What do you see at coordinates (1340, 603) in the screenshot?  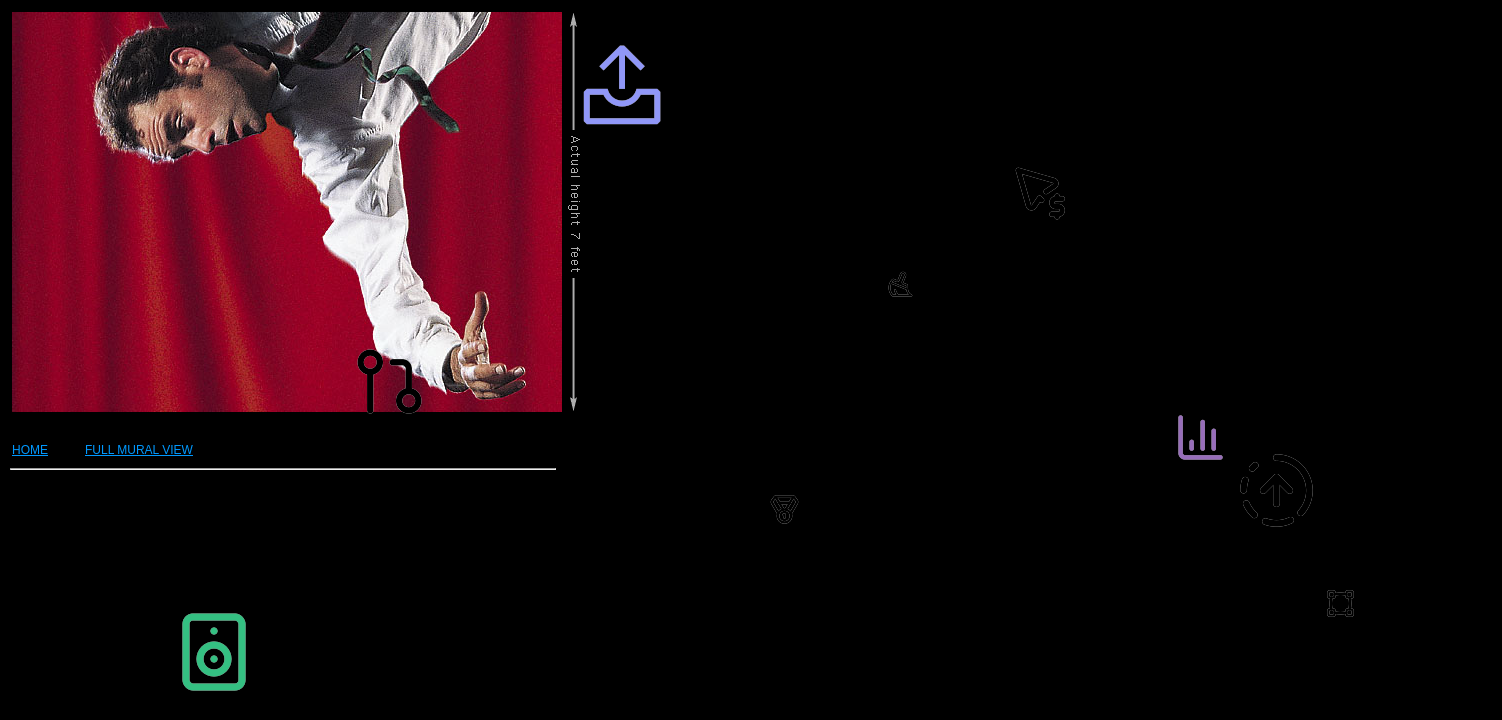 I see `adjust vector shape boundaries` at bounding box center [1340, 603].